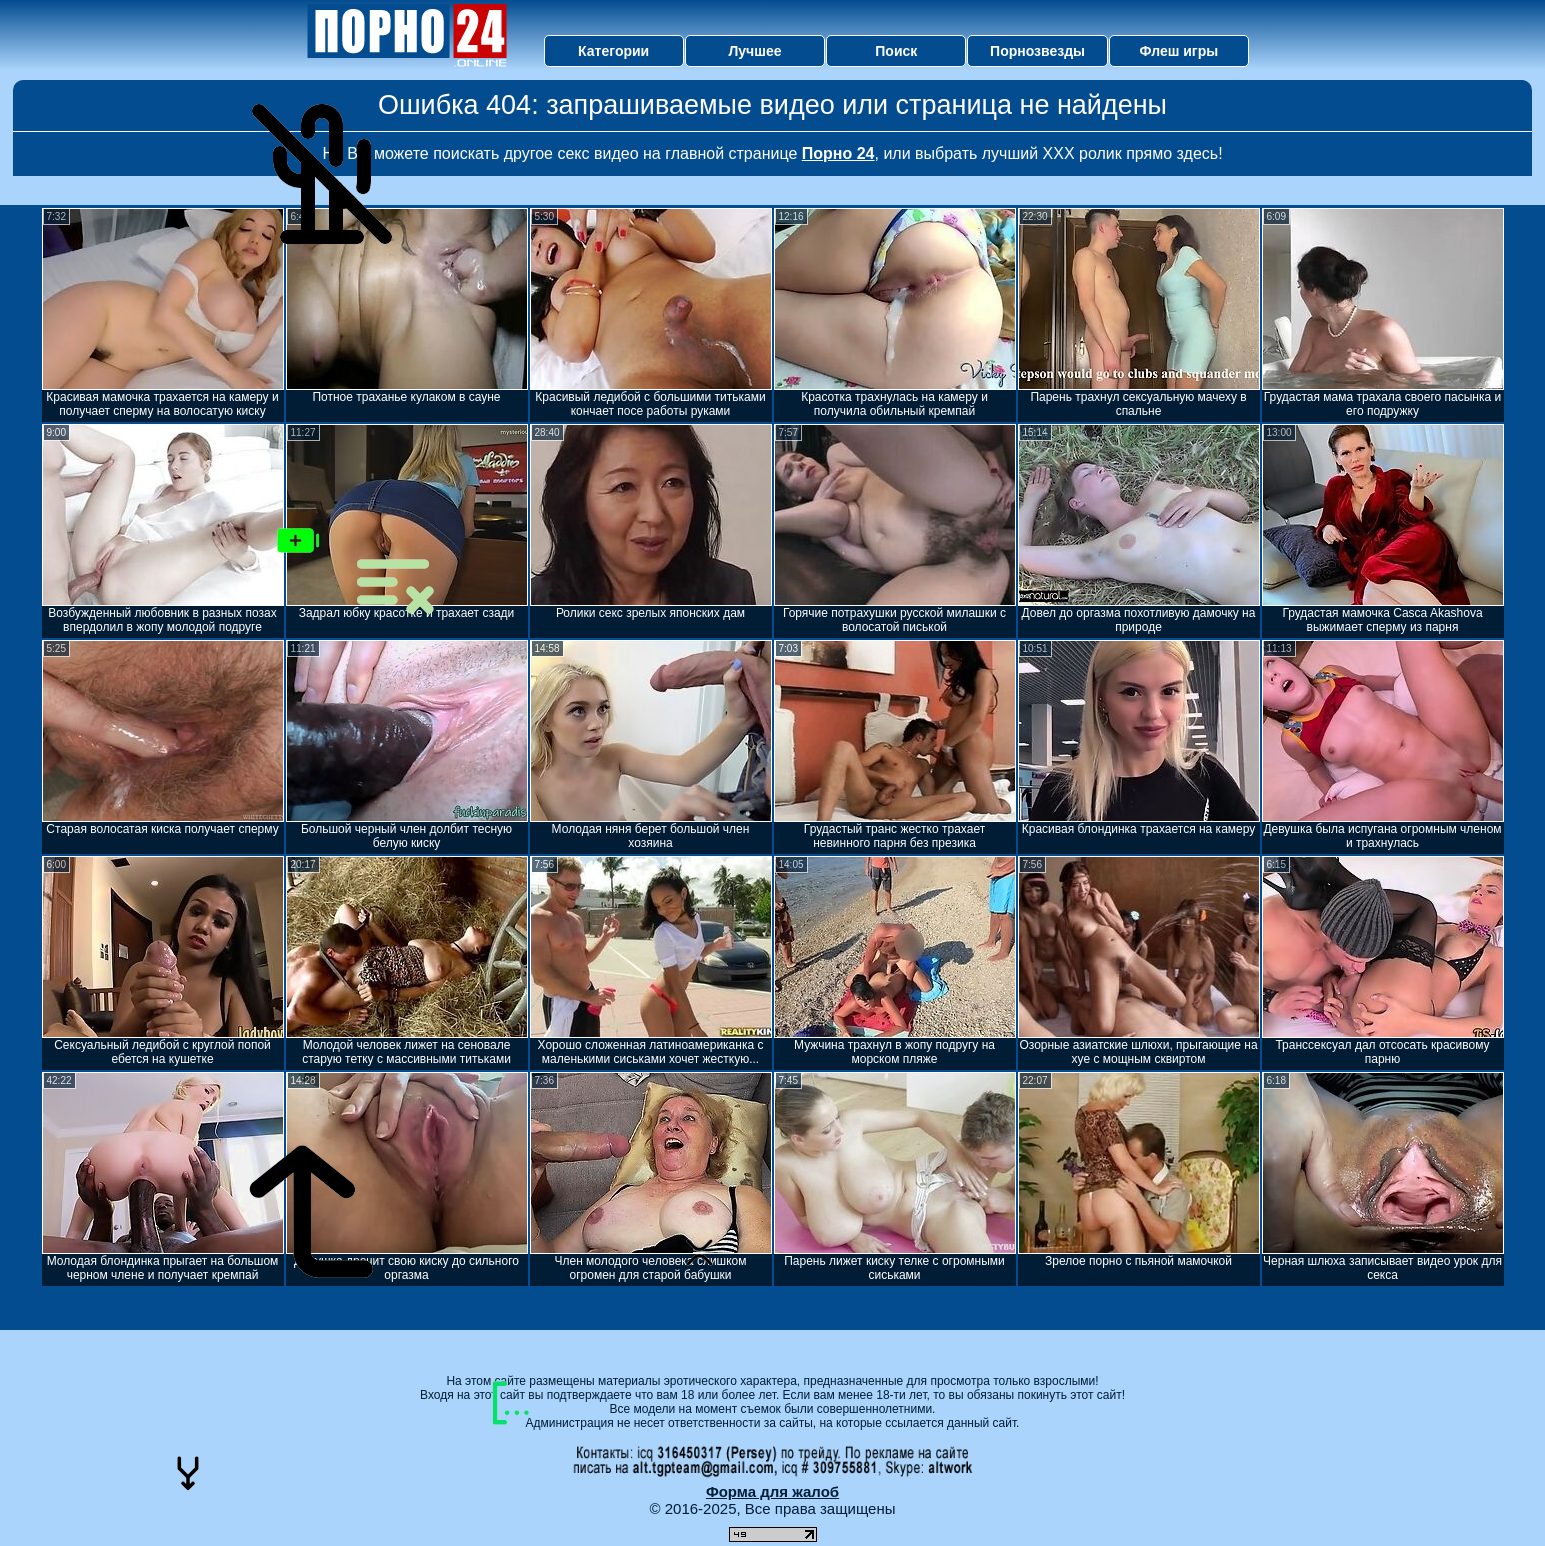 This screenshot has width=1545, height=1546. What do you see at coordinates (322, 174) in the screenshot?
I see `disable desert or arid climate mode` at bounding box center [322, 174].